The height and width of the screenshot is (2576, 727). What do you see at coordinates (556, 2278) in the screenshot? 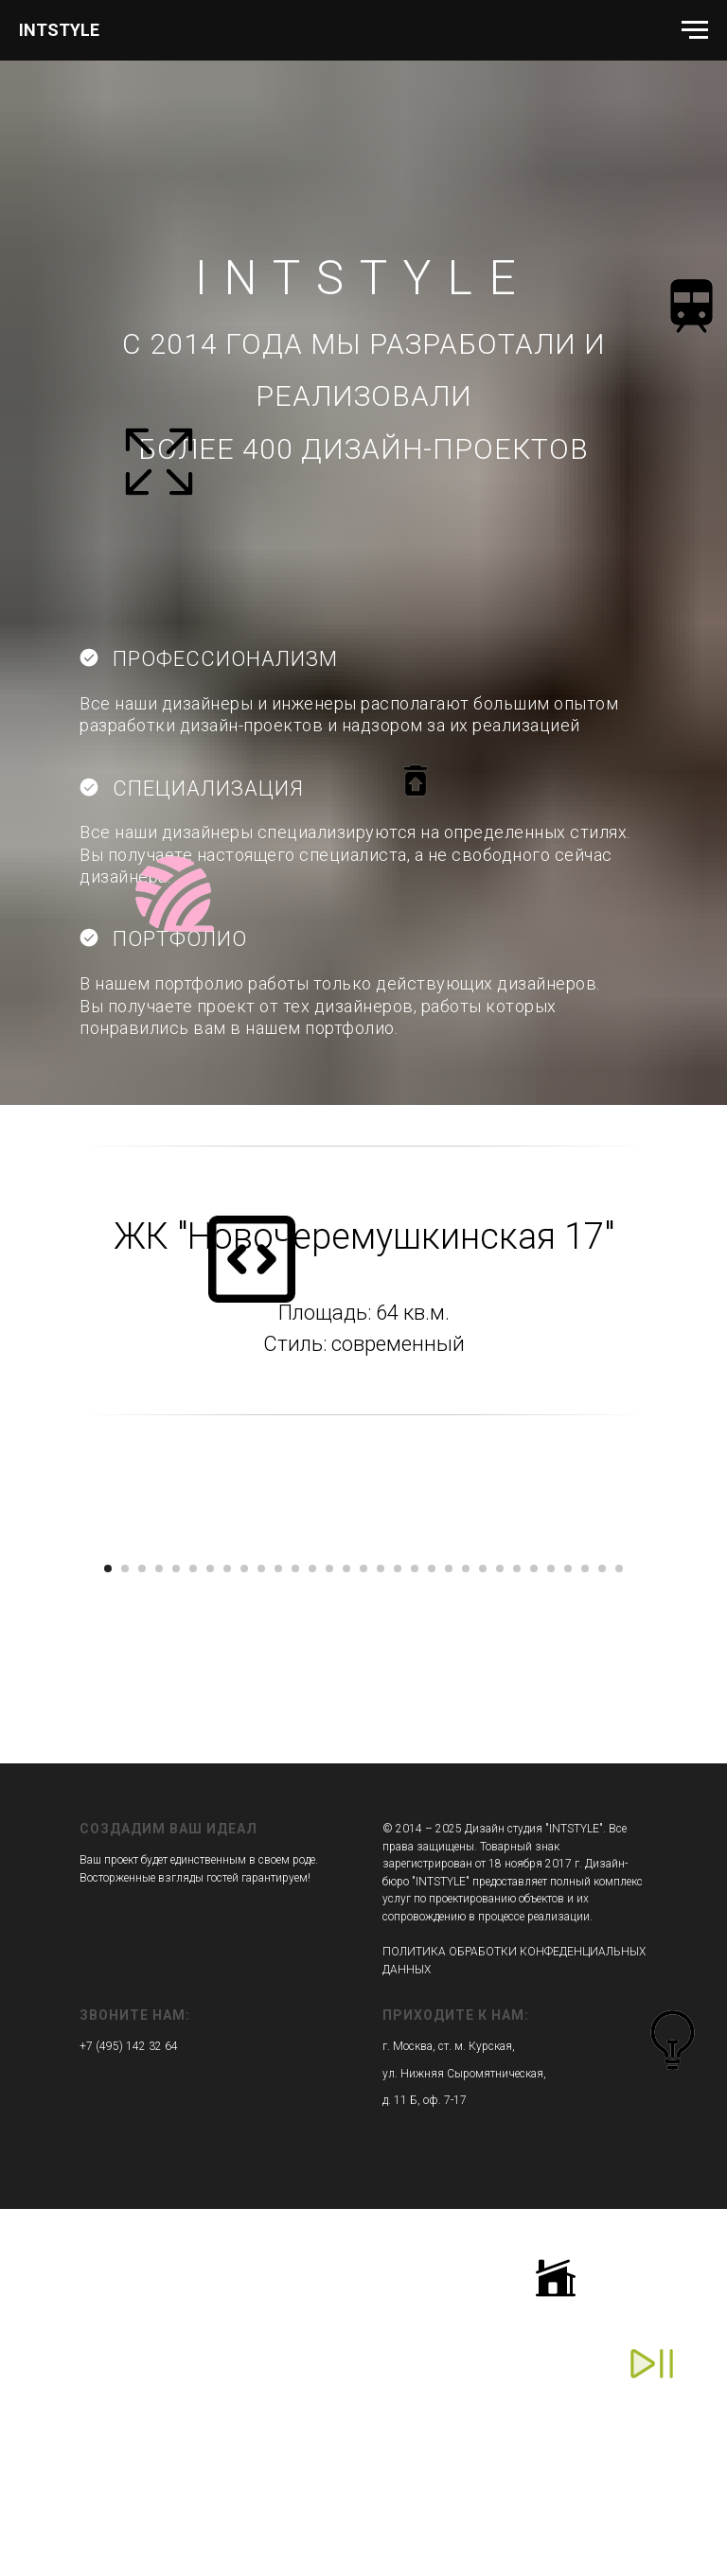
I see `navigate to home screen` at bounding box center [556, 2278].